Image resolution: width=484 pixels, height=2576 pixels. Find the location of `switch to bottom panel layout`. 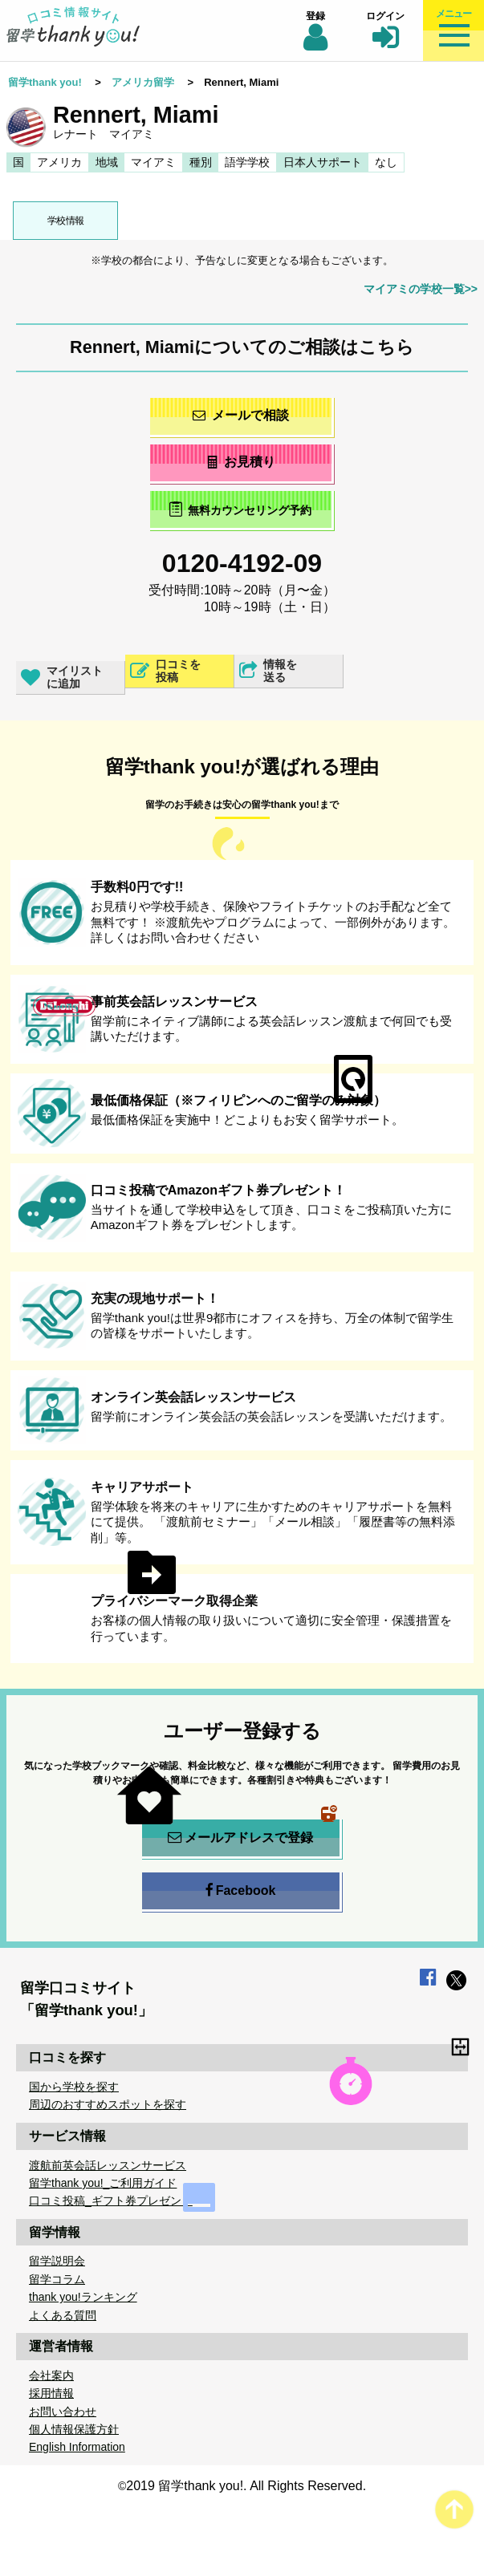

switch to bottom panel layout is located at coordinates (199, 2197).